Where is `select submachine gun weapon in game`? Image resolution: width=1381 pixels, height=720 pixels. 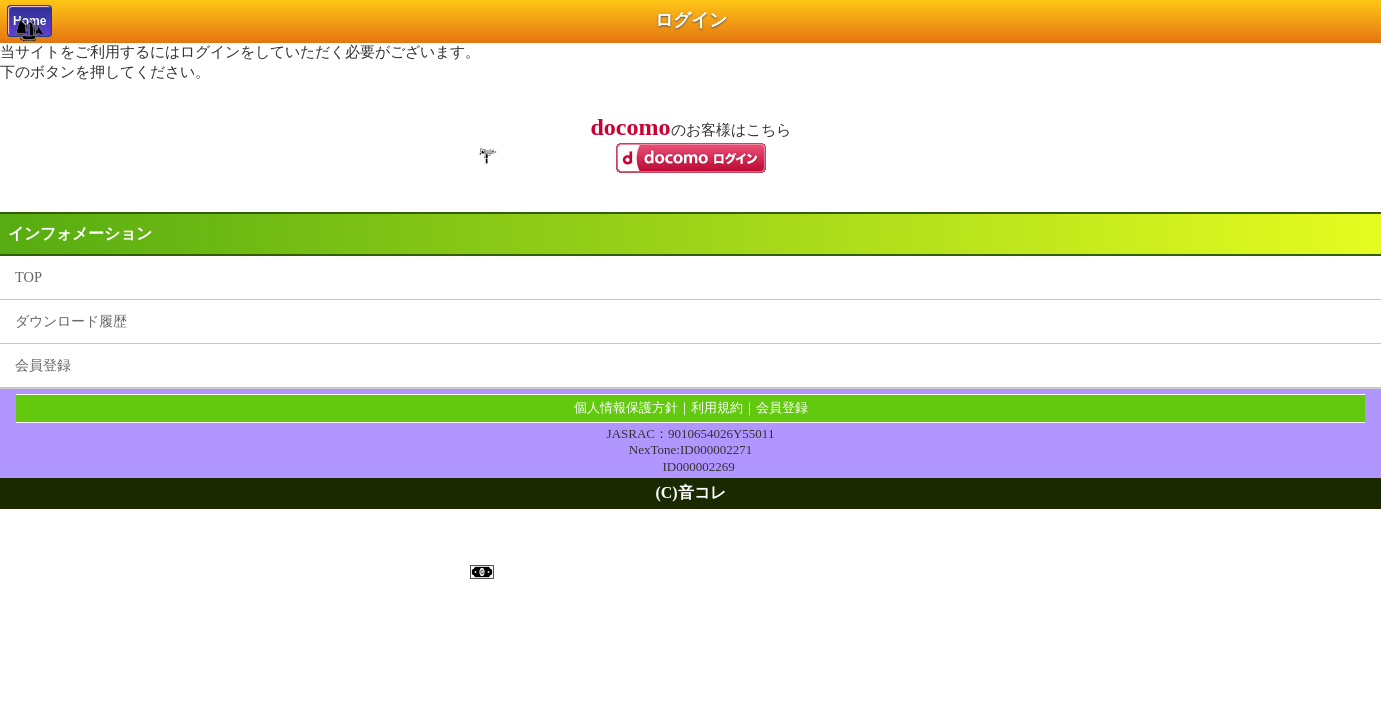
select submachine gun weapon in game is located at coordinates (488, 156).